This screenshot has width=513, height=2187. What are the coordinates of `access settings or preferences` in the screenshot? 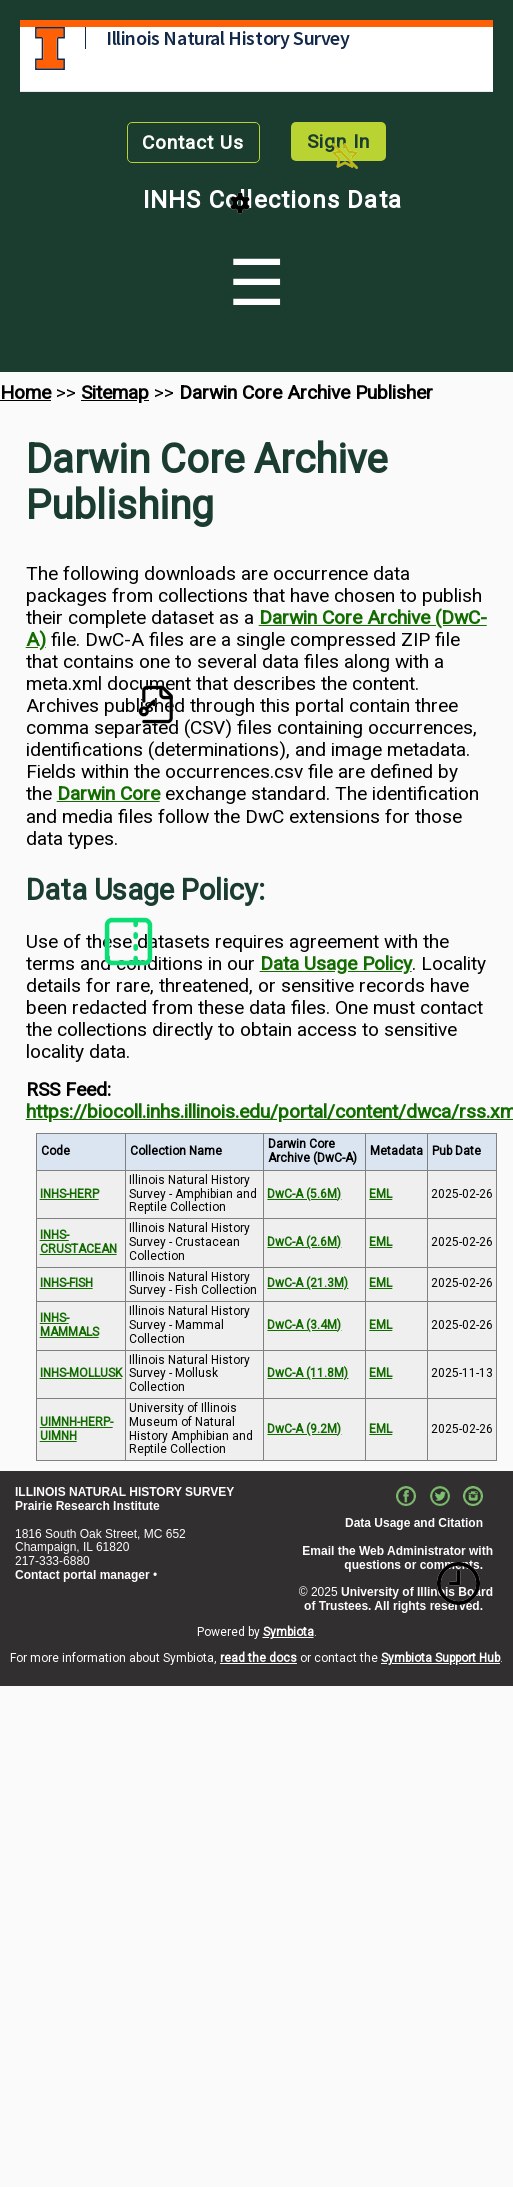 It's located at (240, 203).